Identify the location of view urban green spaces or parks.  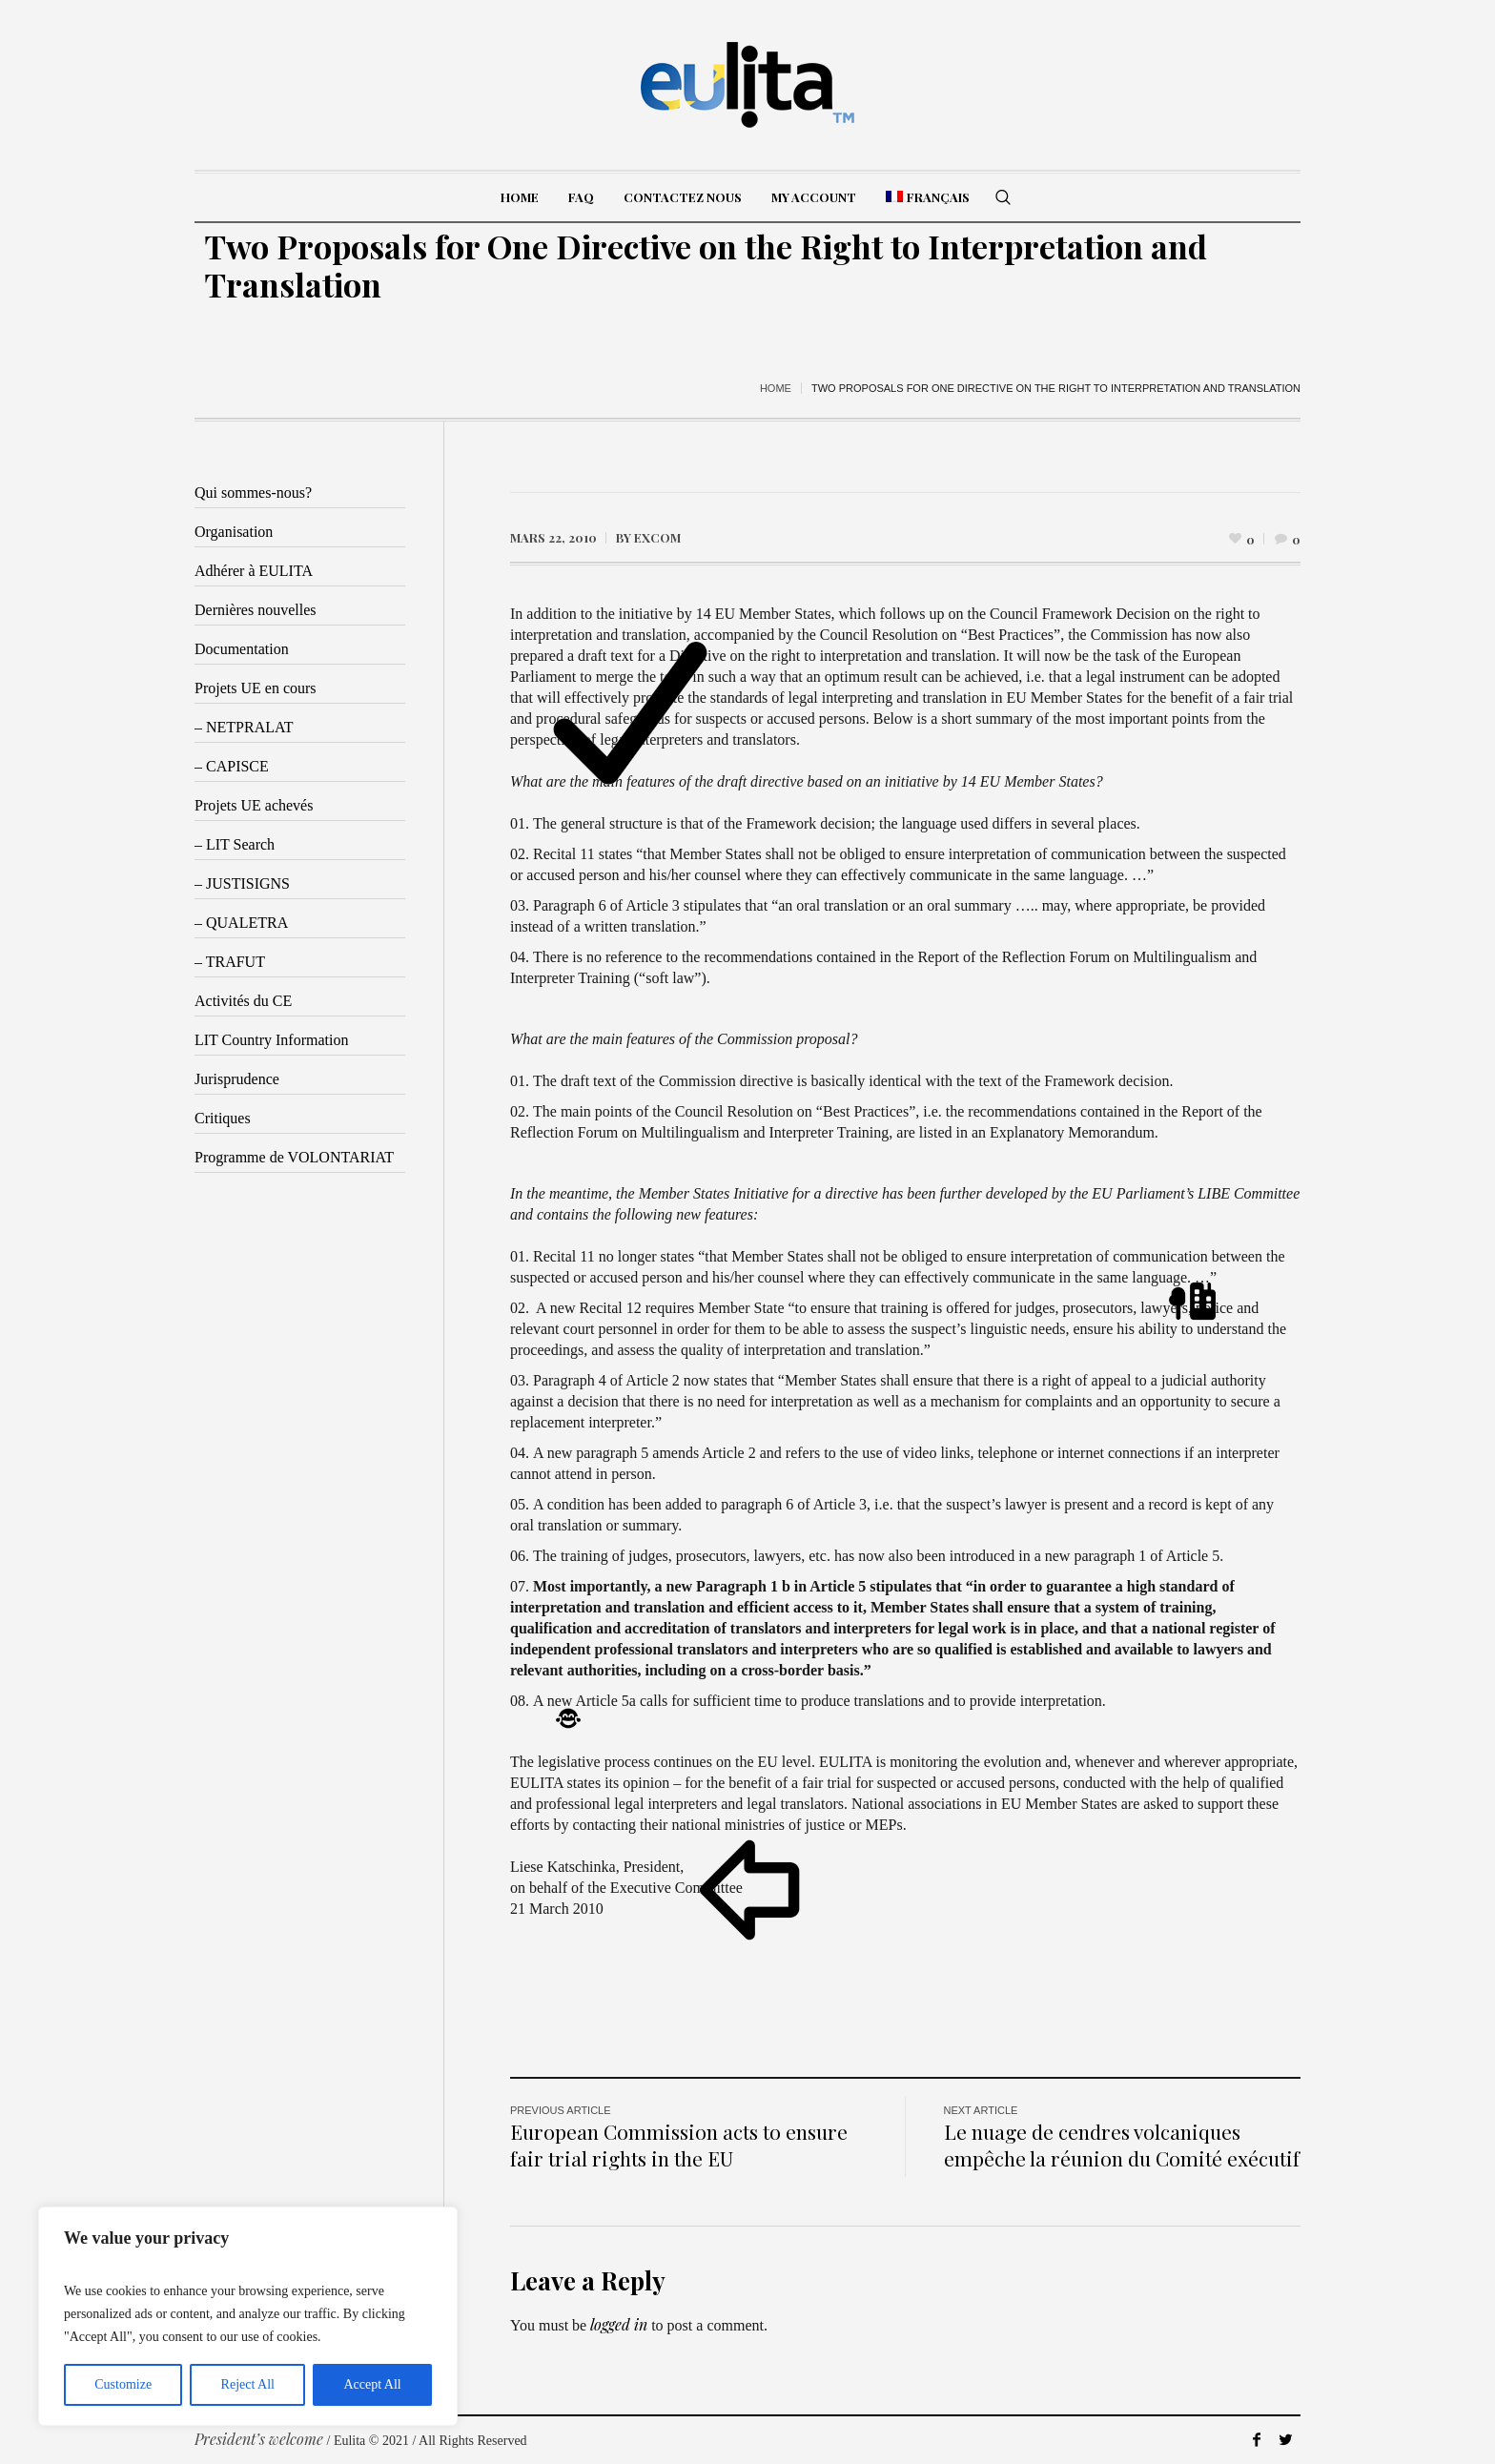
(1192, 1301).